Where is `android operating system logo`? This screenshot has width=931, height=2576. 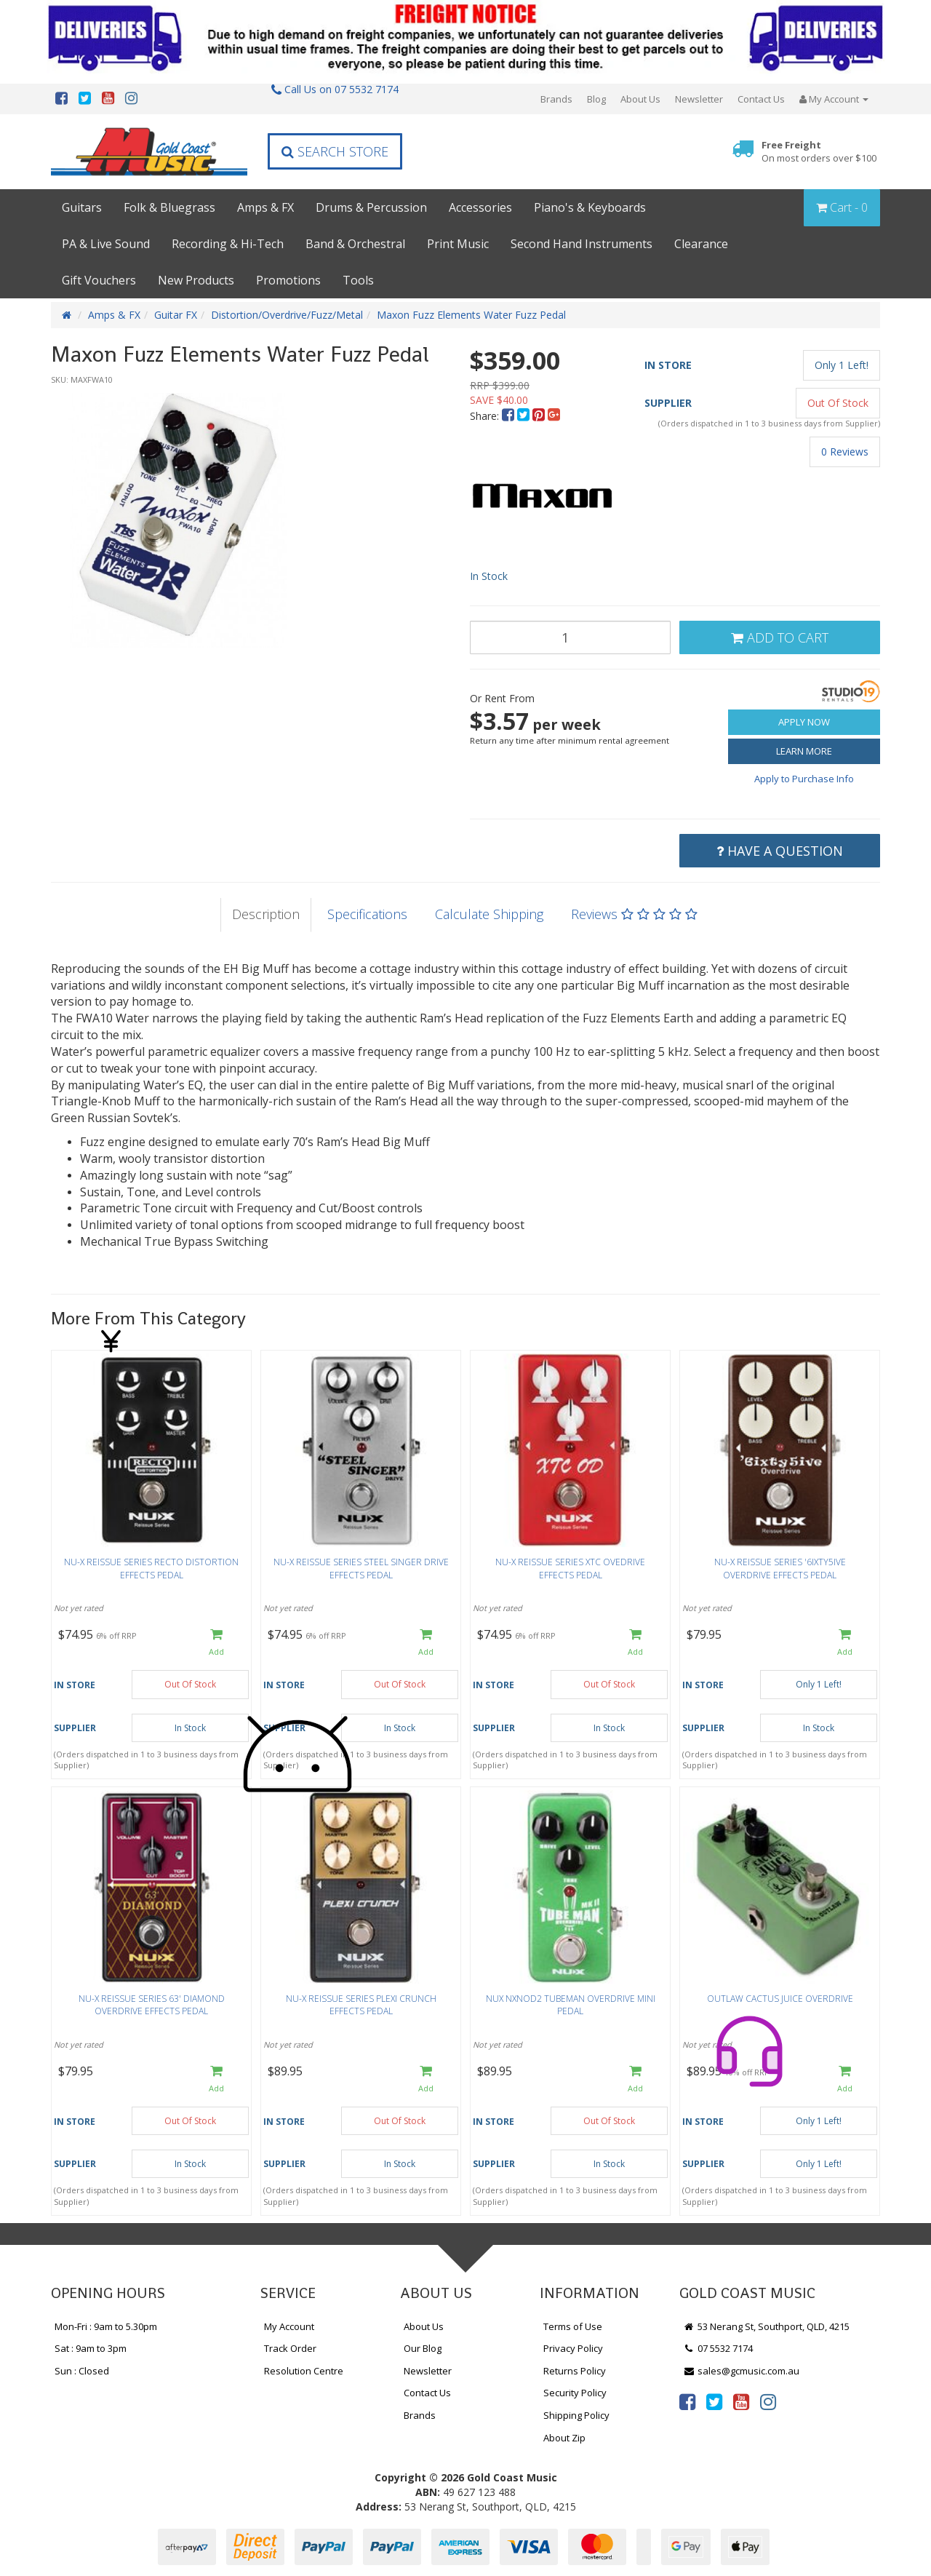
android operating system logo is located at coordinates (297, 1758).